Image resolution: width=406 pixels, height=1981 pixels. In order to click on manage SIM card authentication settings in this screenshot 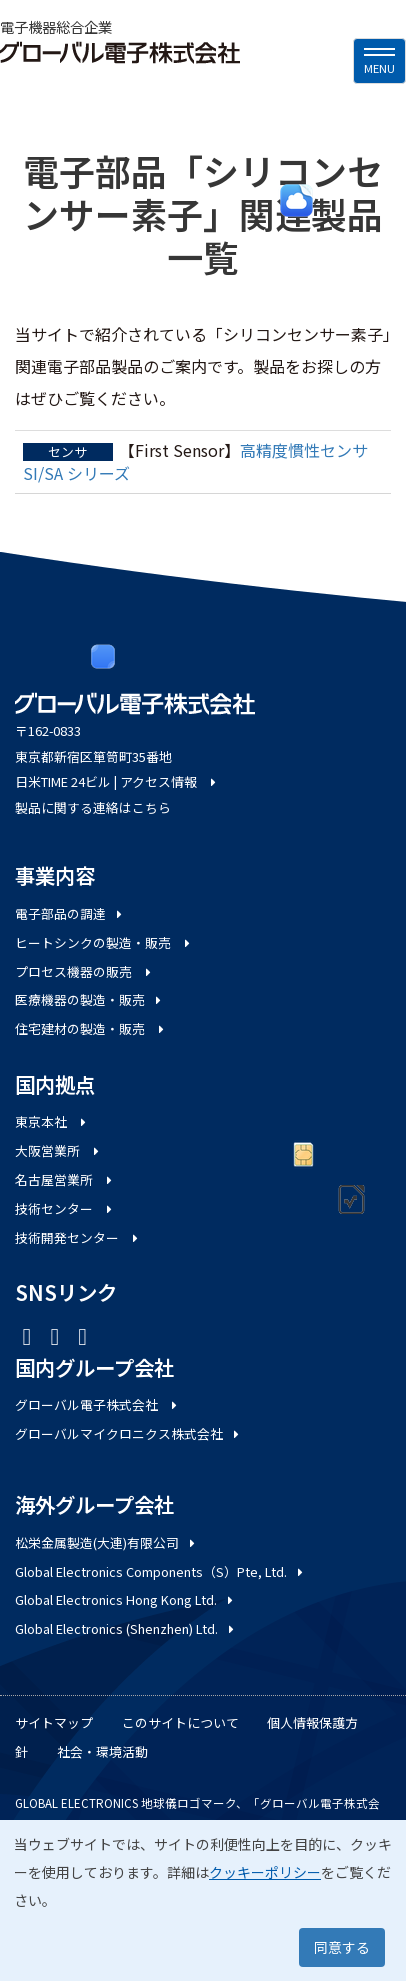, I will do `click(303, 1154)`.